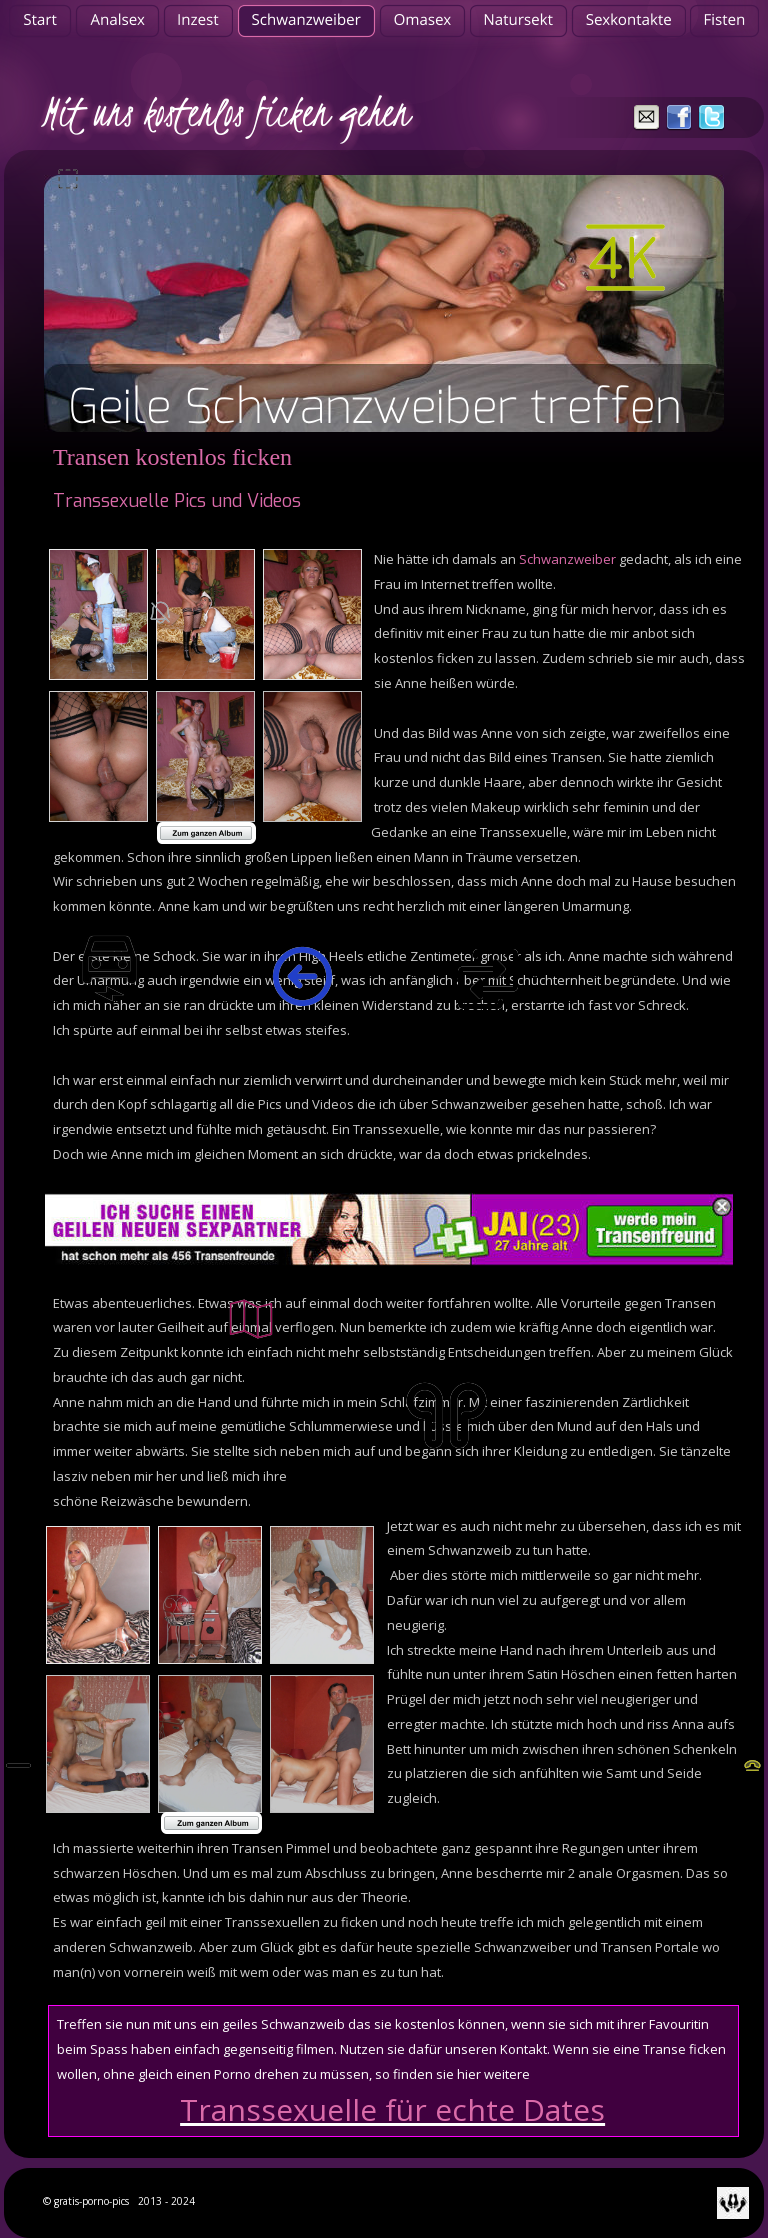 This screenshot has width=768, height=2238. I want to click on find nearby electric vehicle charging stations, so click(109, 968).